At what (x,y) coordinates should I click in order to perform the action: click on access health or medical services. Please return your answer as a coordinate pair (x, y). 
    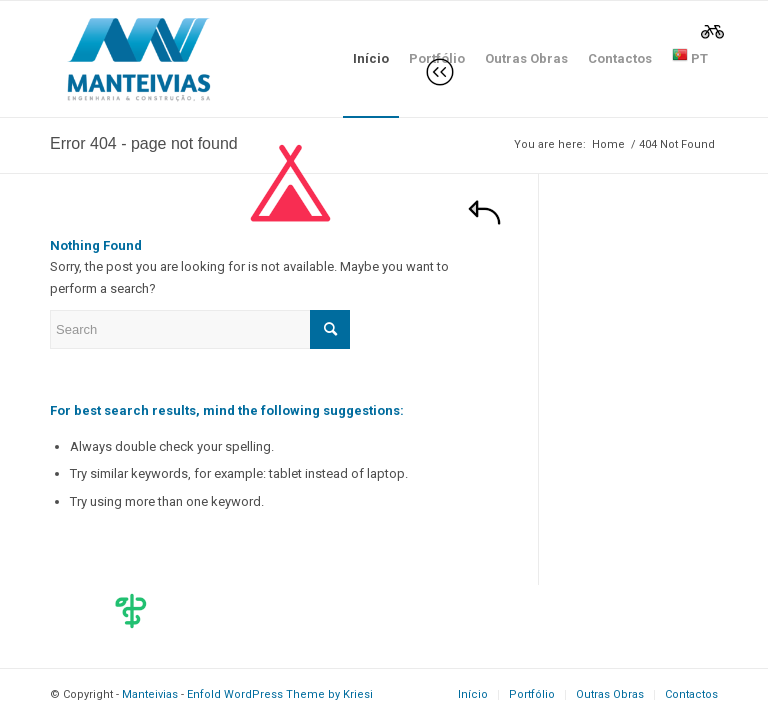
    Looking at the image, I should click on (132, 611).